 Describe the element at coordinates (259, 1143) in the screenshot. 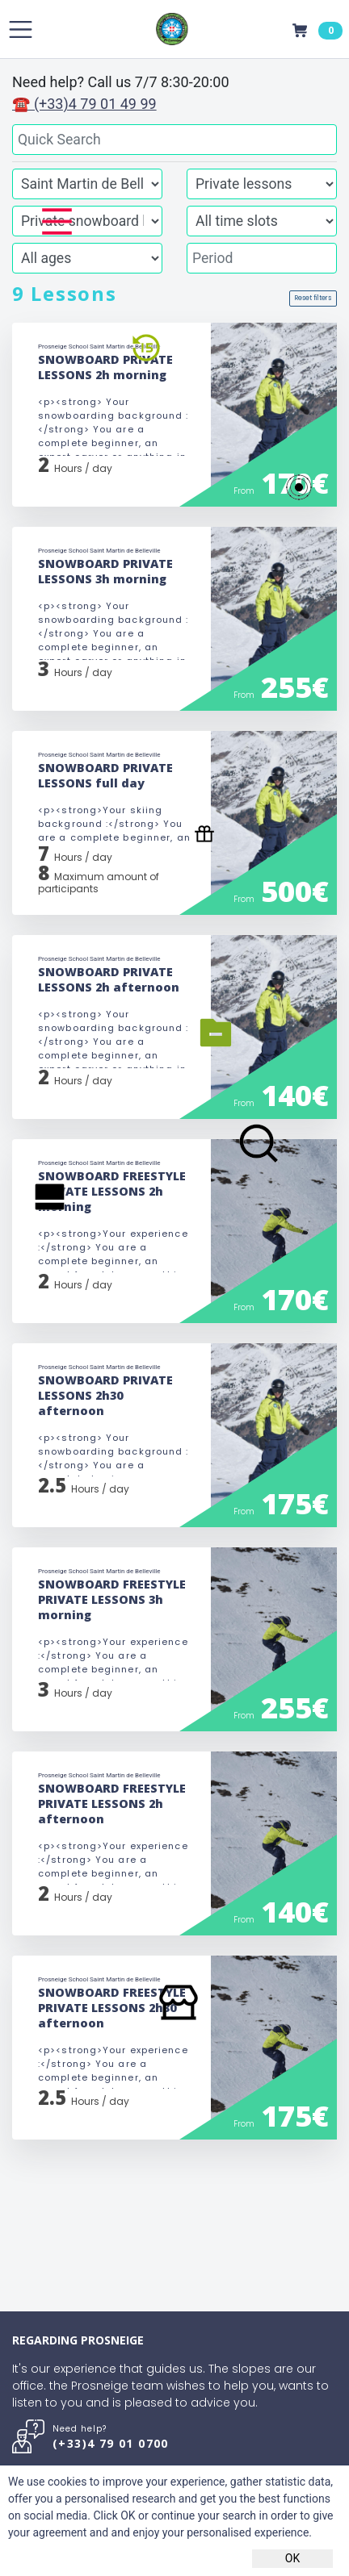

I see `search for content or items` at that location.